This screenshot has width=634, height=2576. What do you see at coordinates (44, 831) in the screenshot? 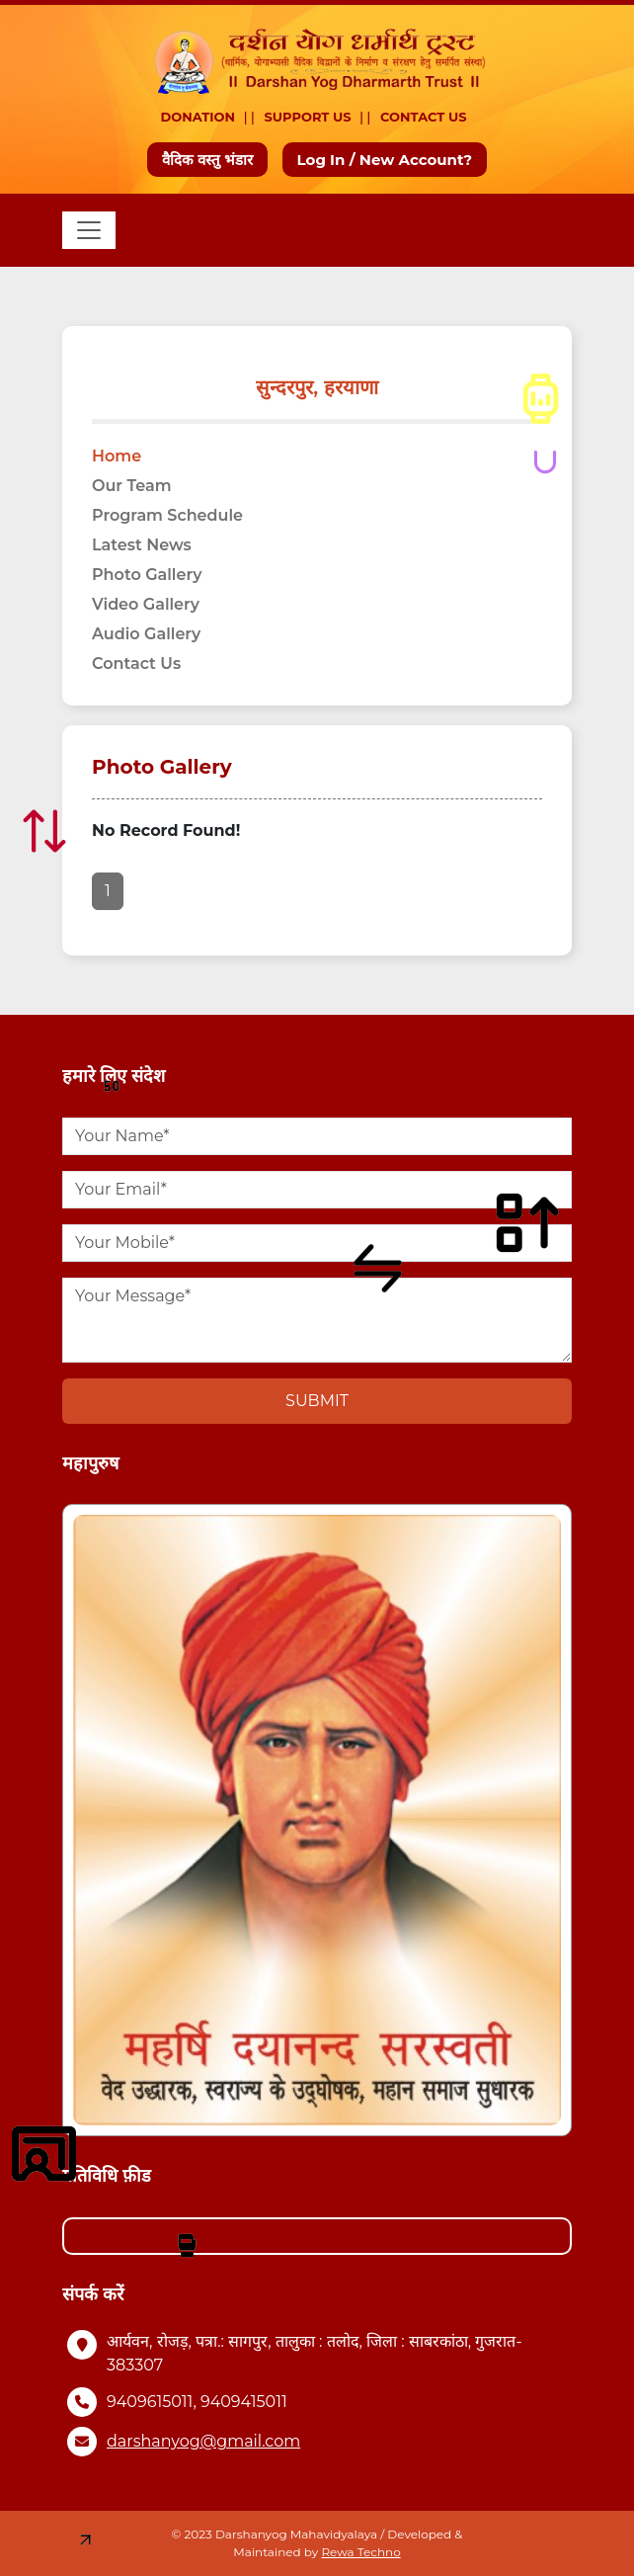
I see `sort items in ascending or descending order` at bounding box center [44, 831].